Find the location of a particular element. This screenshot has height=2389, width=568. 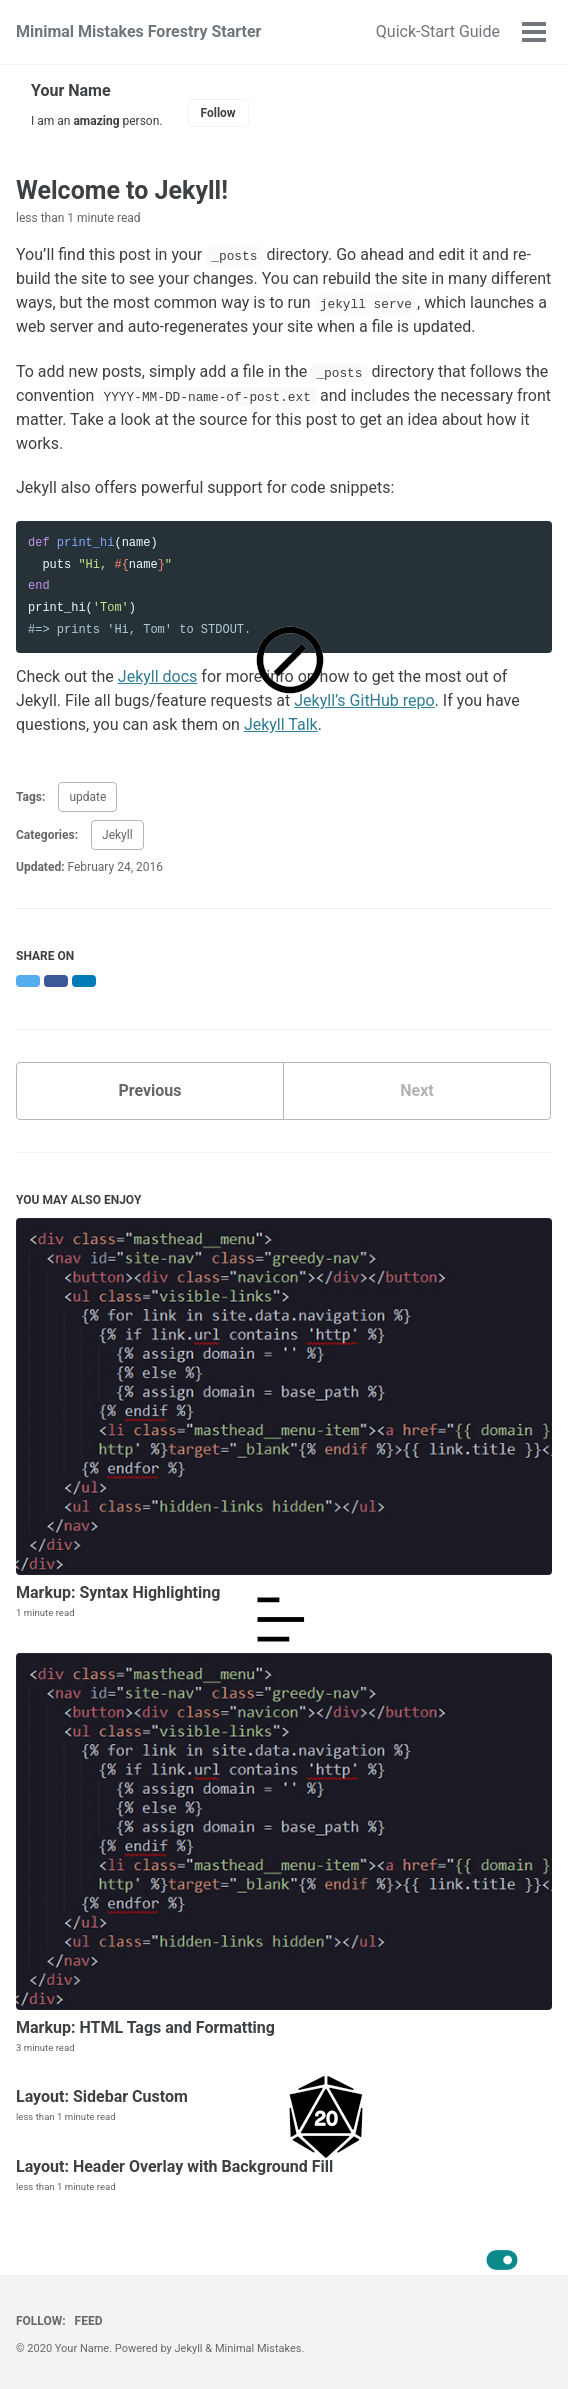

open Roll20 virtual tabletop platform is located at coordinates (326, 2117).